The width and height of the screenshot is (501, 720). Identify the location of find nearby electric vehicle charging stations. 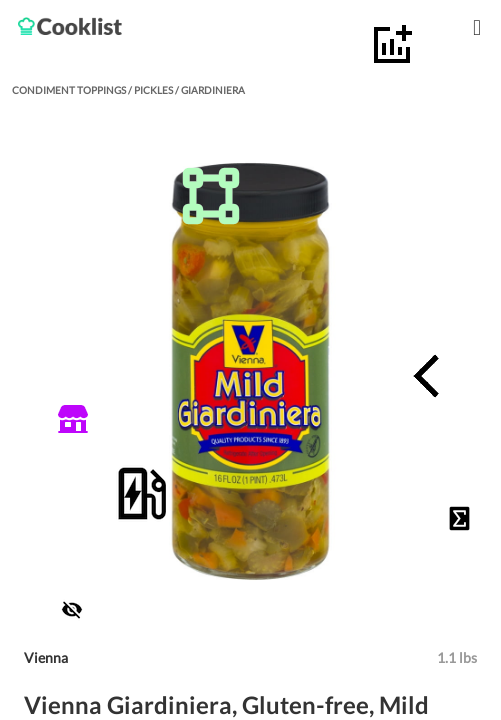
(141, 493).